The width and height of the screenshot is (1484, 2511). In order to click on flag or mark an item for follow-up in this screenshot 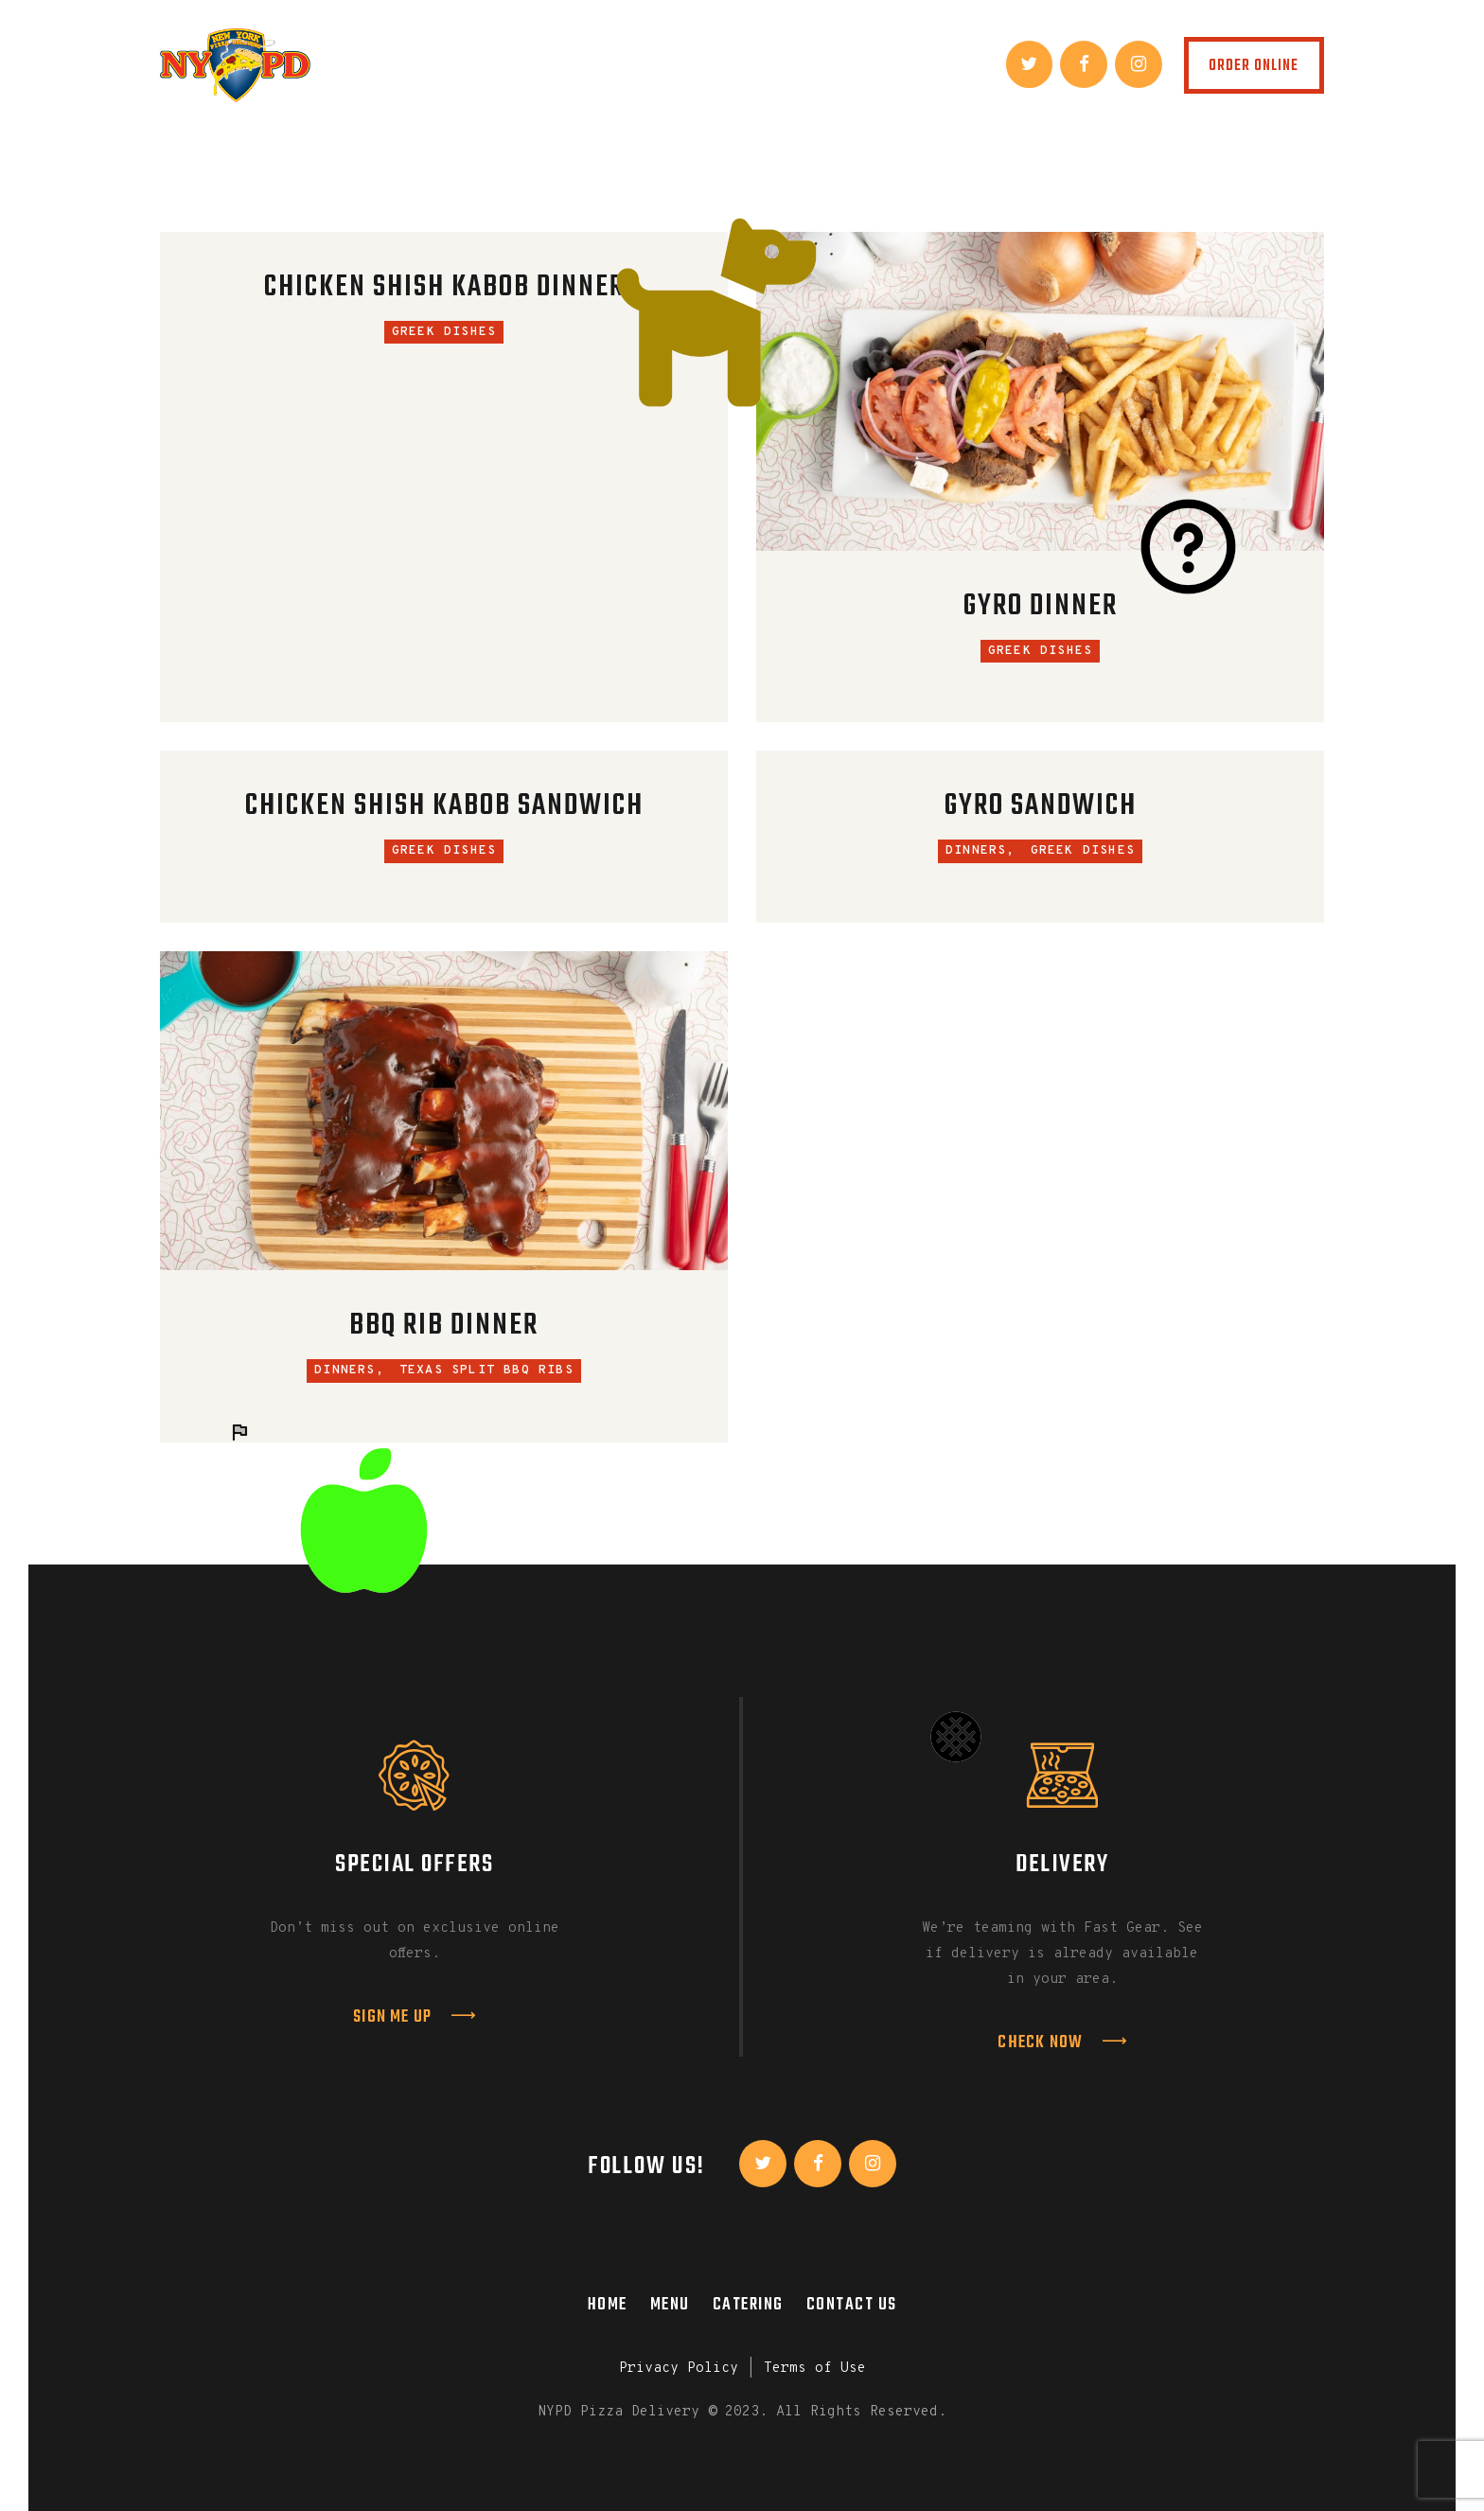, I will do `click(239, 1432)`.